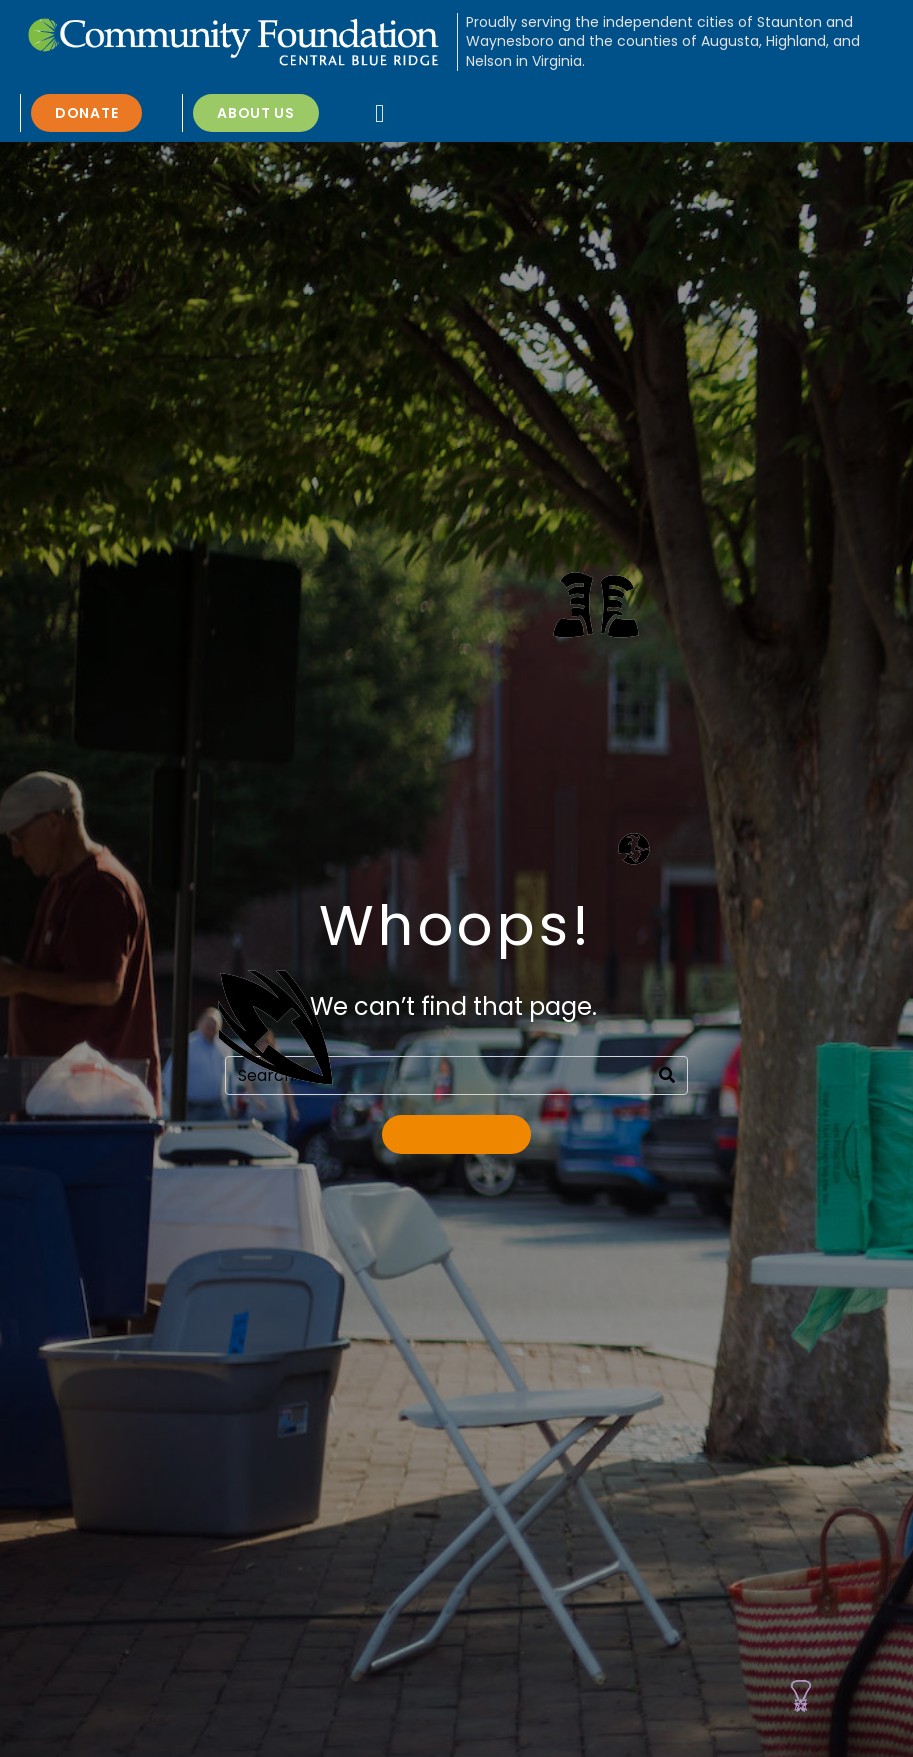 Image resolution: width=913 pixels, height=1757 pixels. What do you see at coordinates (634, 849) in the screenshot?
I see `witch character or Halloween-themed game element` at bounding box center [634, 849].